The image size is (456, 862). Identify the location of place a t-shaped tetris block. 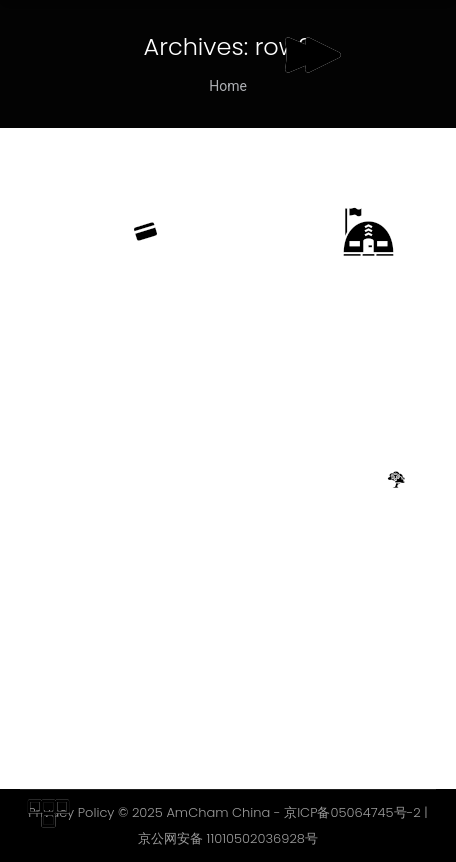
(48, 813).